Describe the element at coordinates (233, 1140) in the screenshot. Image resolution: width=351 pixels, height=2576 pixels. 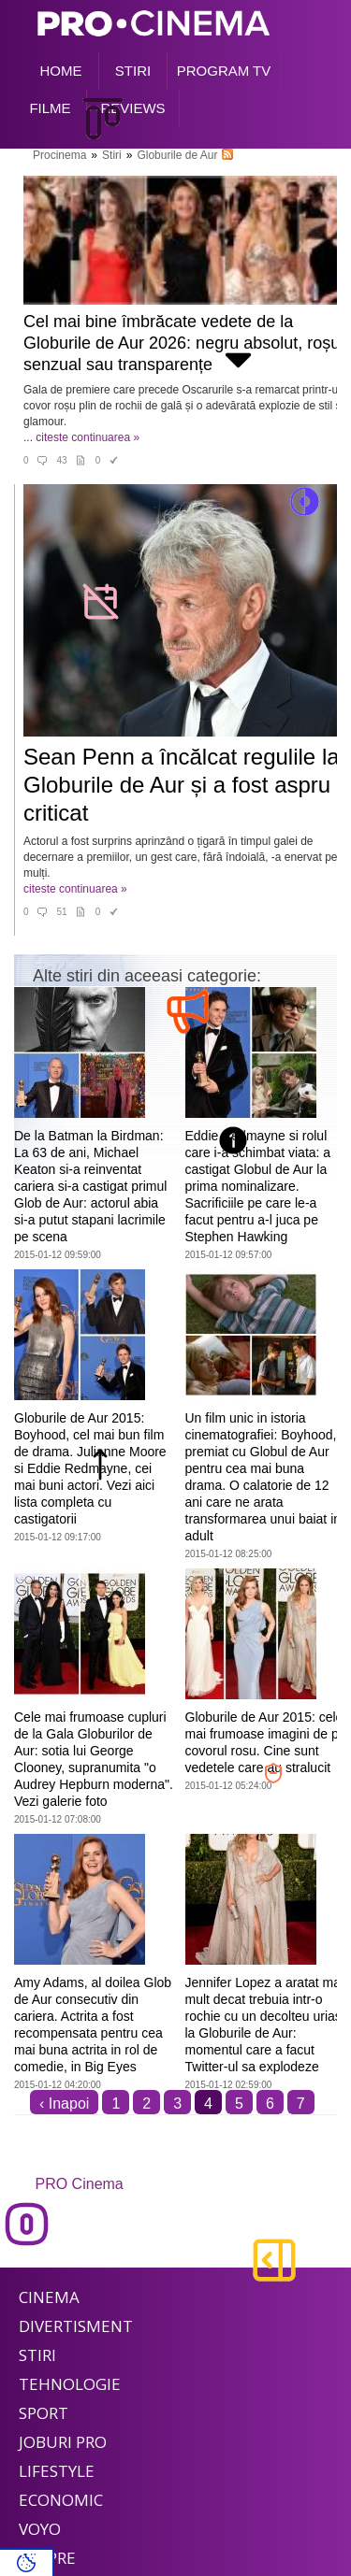
I see `indicates the first step in a process or sequence` at that location.